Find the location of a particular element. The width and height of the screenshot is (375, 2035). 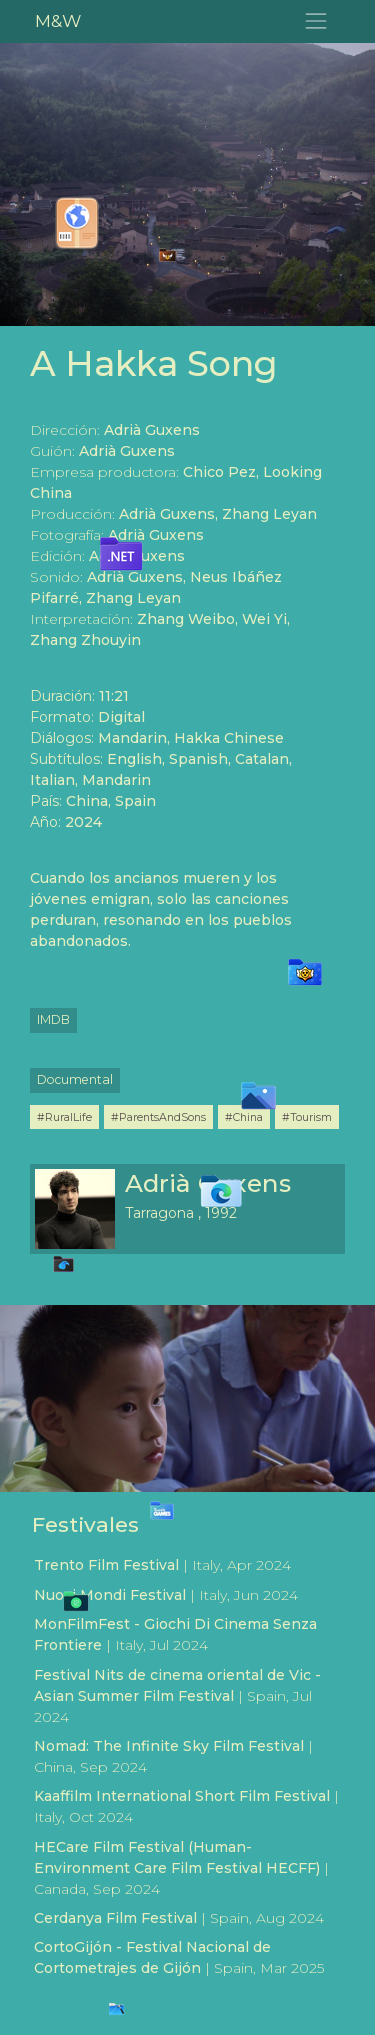

open xcode projects folder is located at coordinates (116, 2009).